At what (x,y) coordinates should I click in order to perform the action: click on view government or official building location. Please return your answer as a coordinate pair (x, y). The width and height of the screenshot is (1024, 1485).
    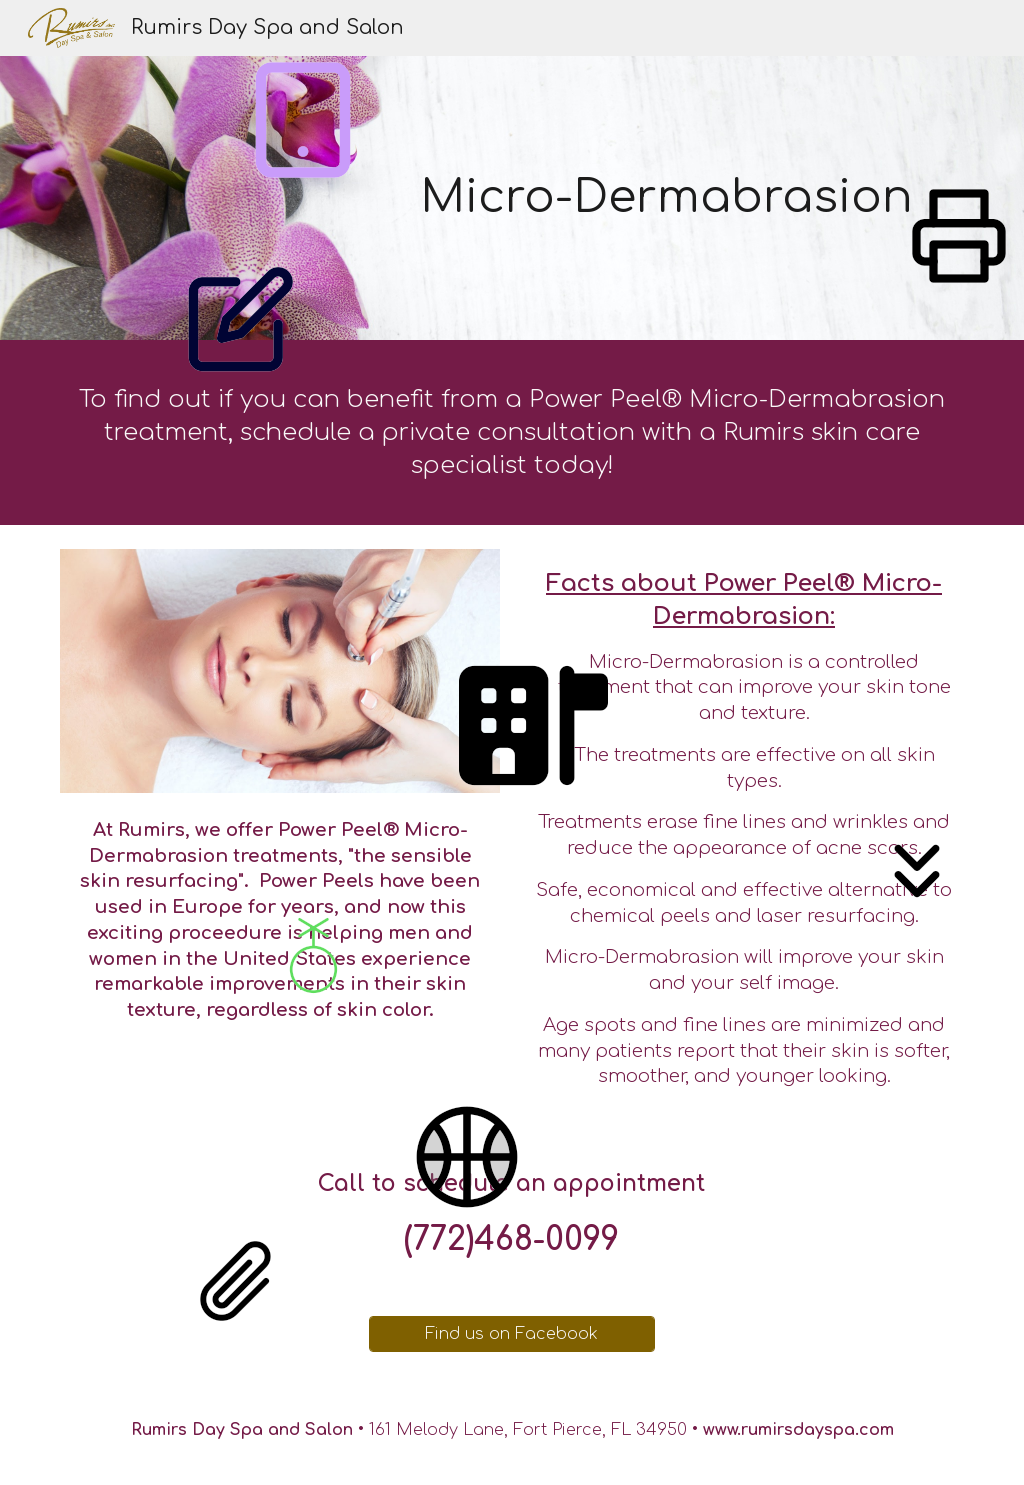
    Looking at the image, I should click on (533, 725).